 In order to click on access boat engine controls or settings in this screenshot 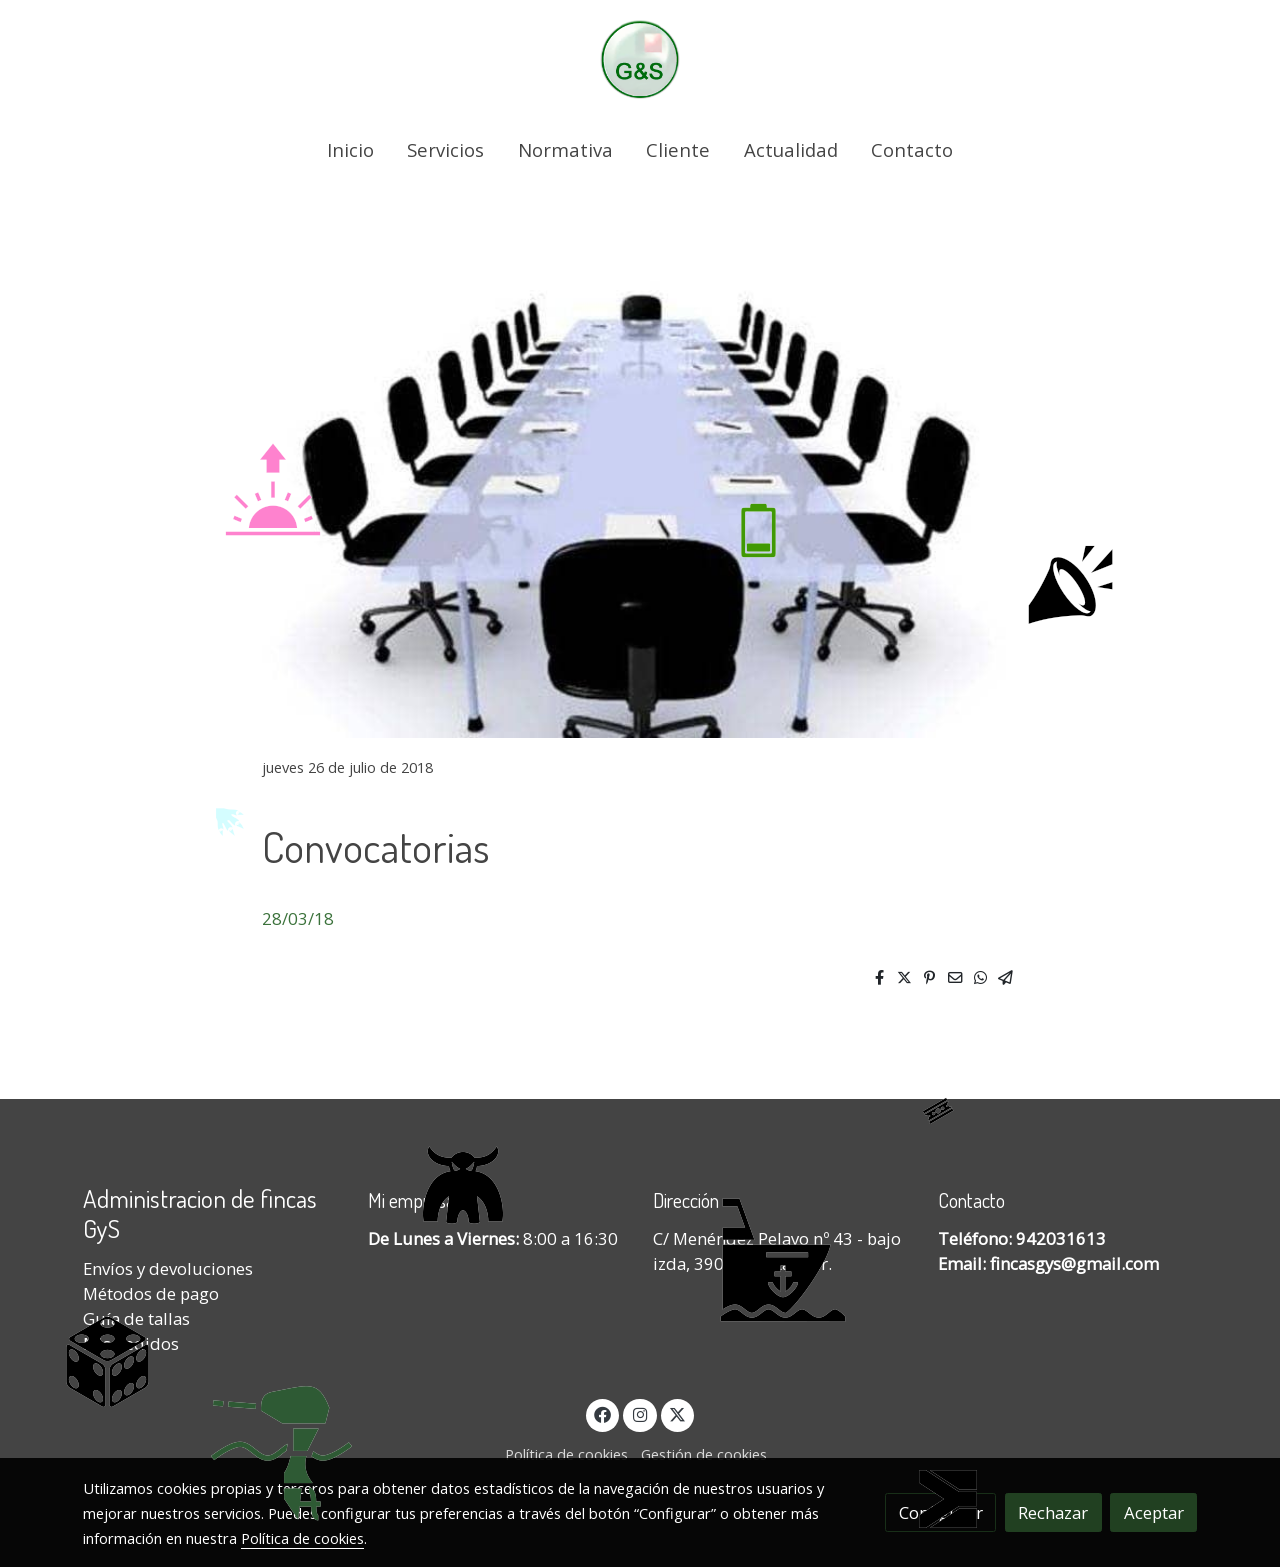, I will do `click(281, 1453)`.